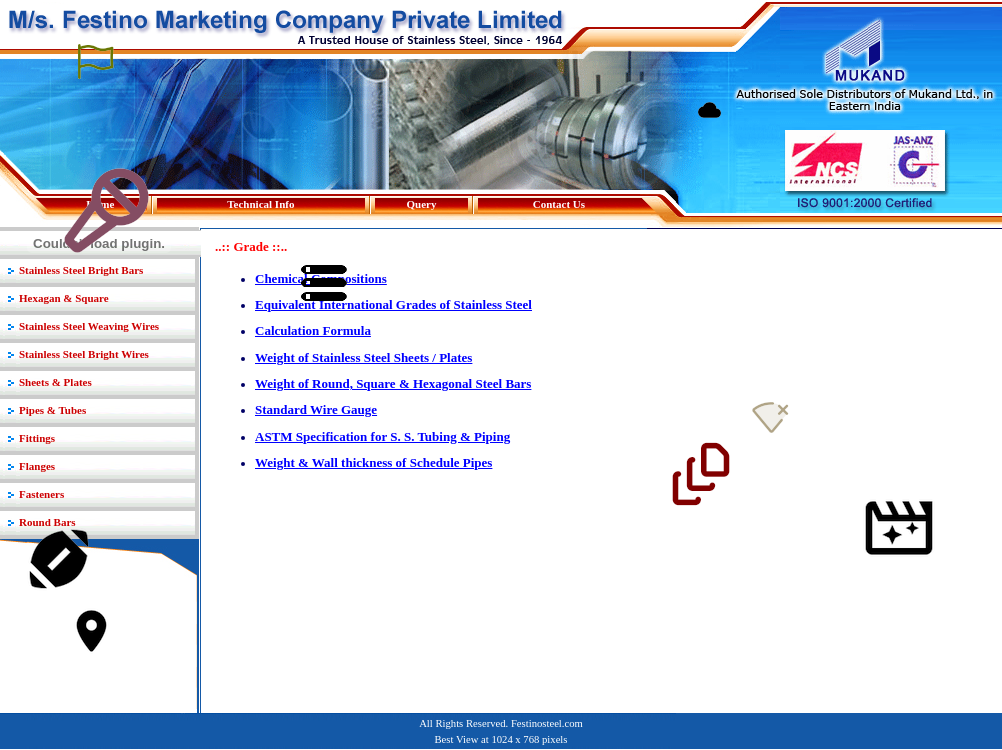 Image resolution: width=1002 pixels, height=750 pixels. I want to click on view stacked or grouped files, so click(701, 474).